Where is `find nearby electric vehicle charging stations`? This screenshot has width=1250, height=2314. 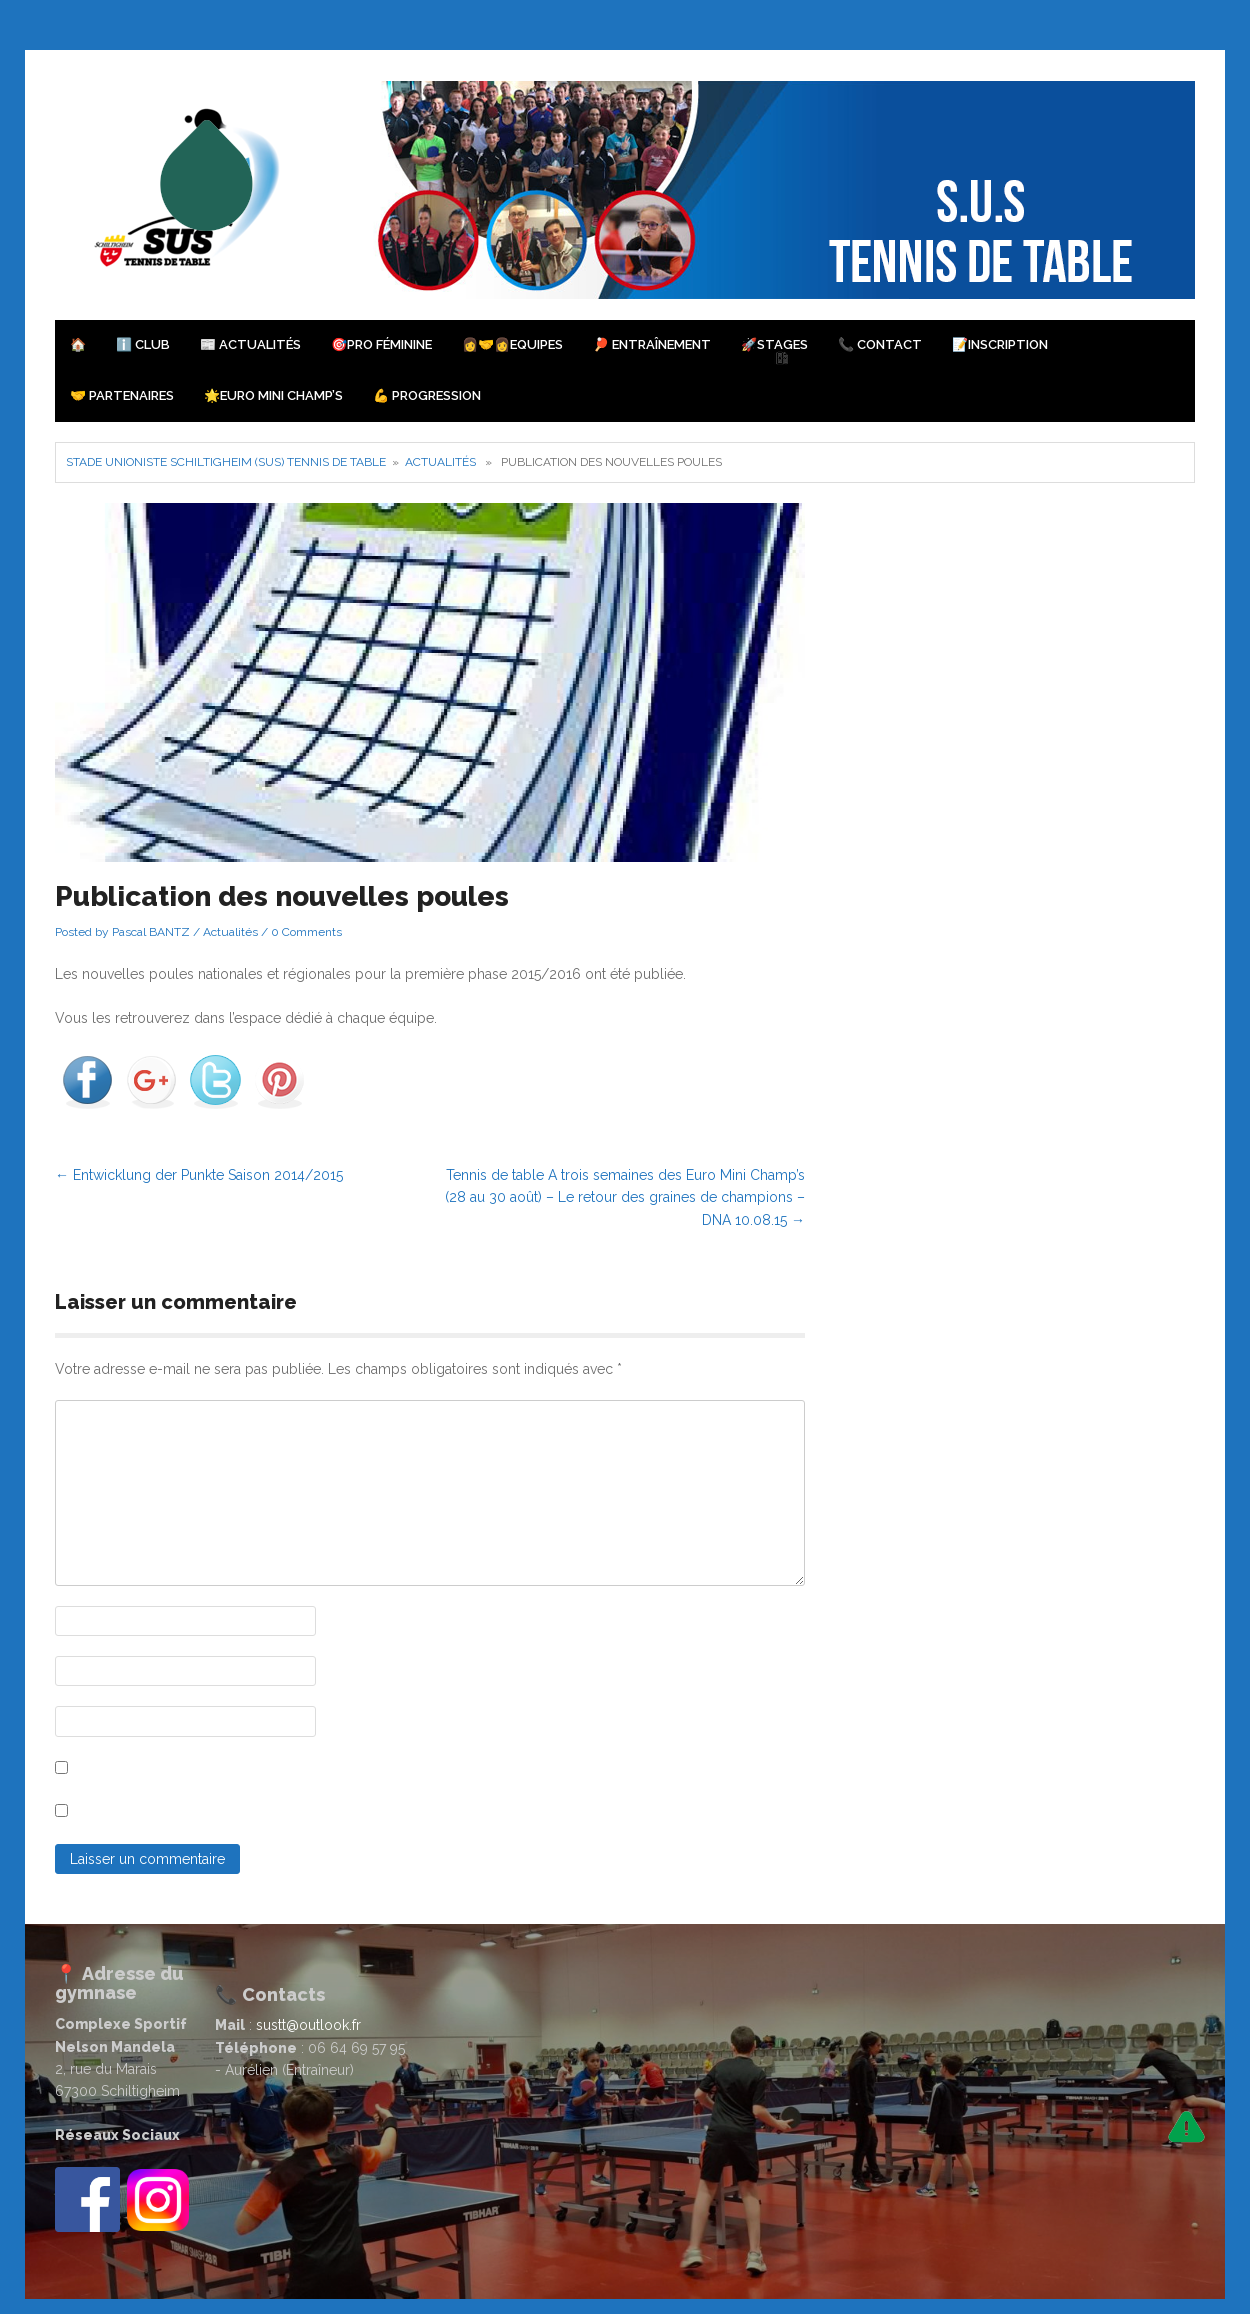
find nearby electric vehicle charging stations is located at coordinates (782, 358).